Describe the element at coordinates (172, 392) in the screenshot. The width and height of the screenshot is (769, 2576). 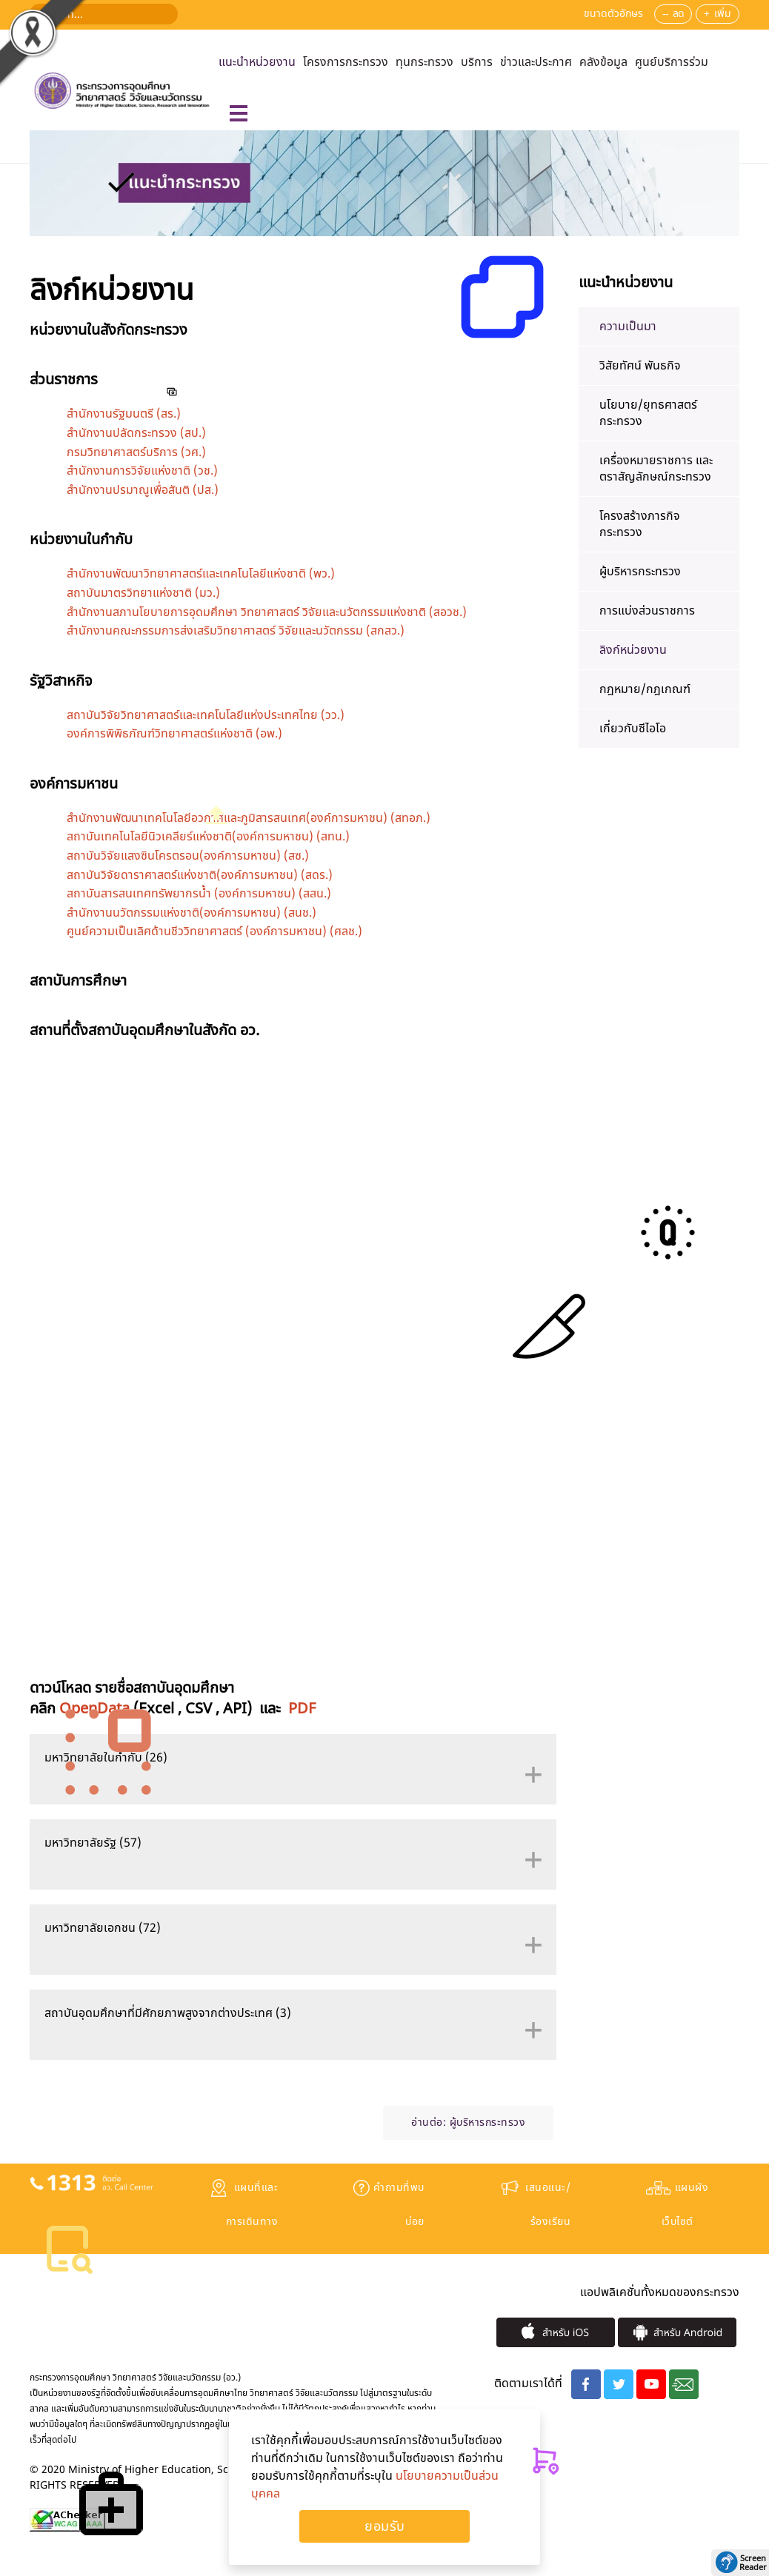
I see `view cash or payment options` at that location.